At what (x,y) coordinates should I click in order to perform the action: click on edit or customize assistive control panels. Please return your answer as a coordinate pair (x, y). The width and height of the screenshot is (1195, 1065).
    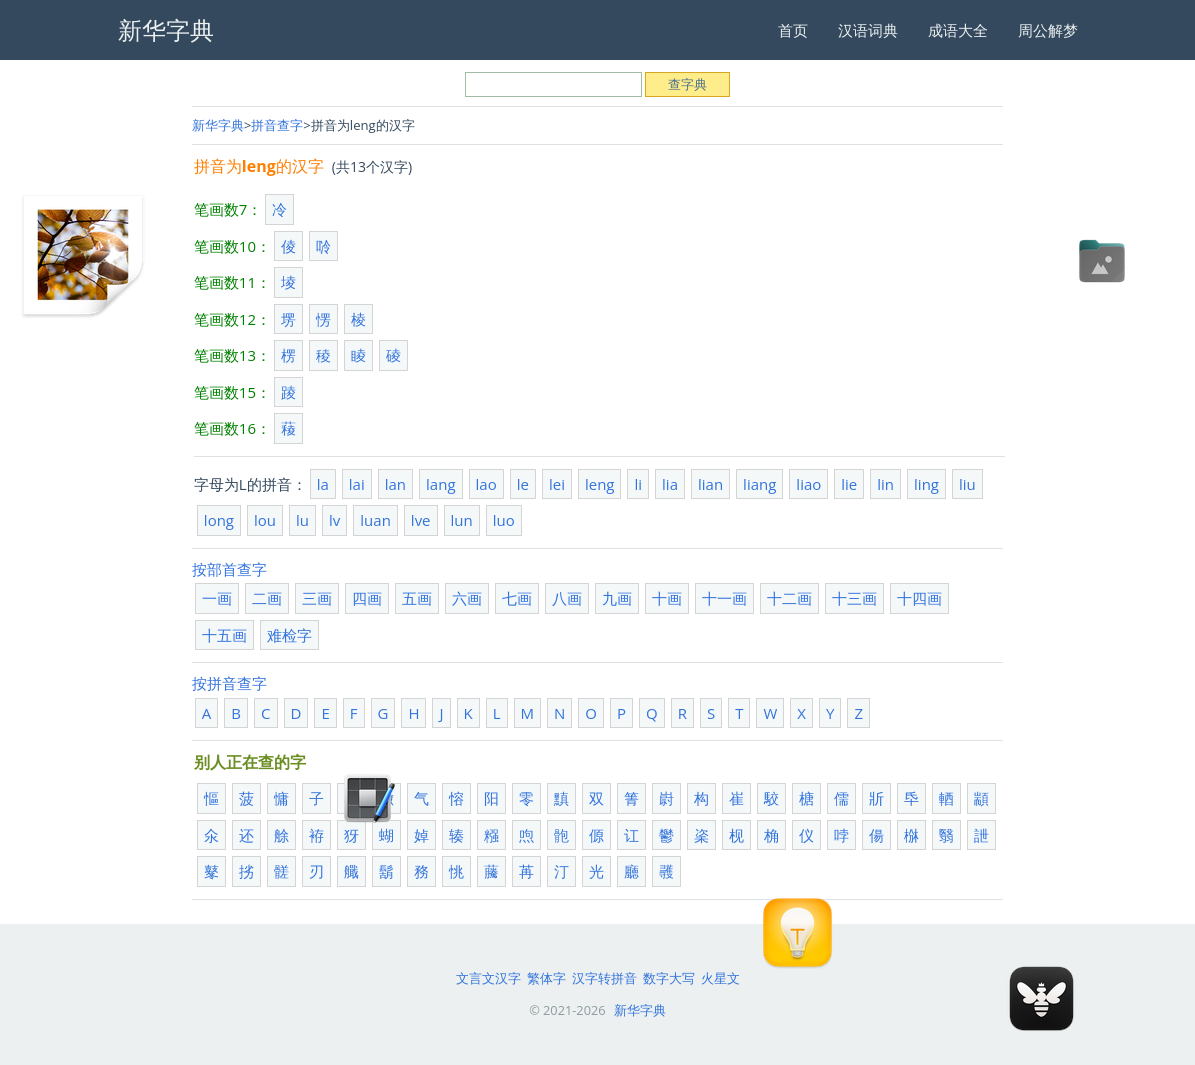
    Looking at the image, I should click on (369, 797).